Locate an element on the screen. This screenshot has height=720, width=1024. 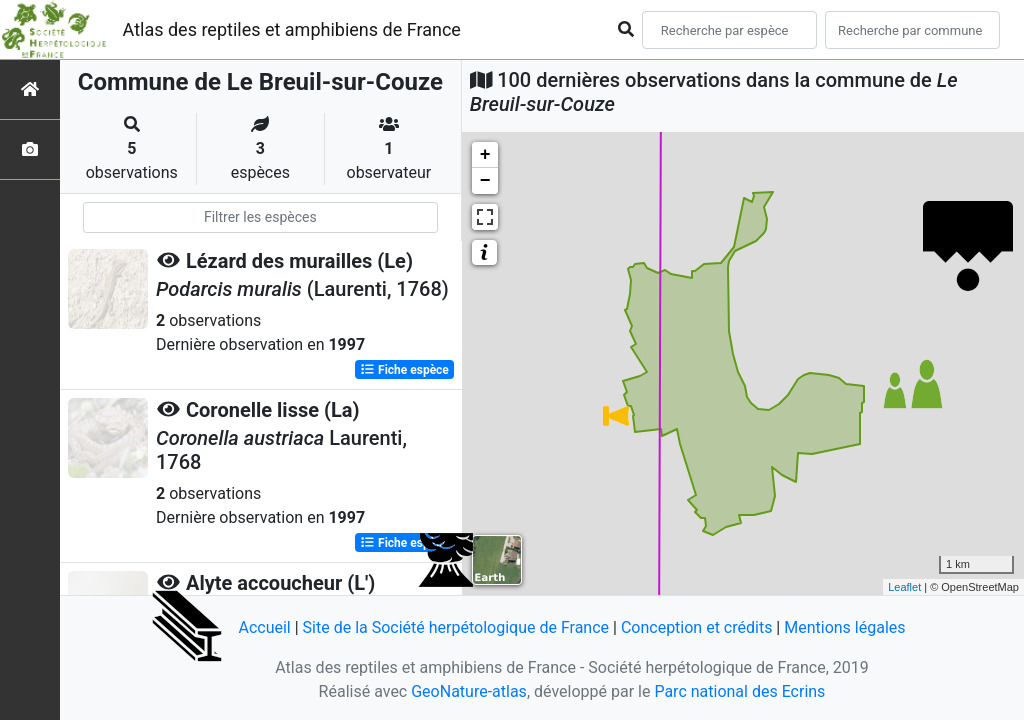
construction or building materials category is located at coordinates (187, 626).